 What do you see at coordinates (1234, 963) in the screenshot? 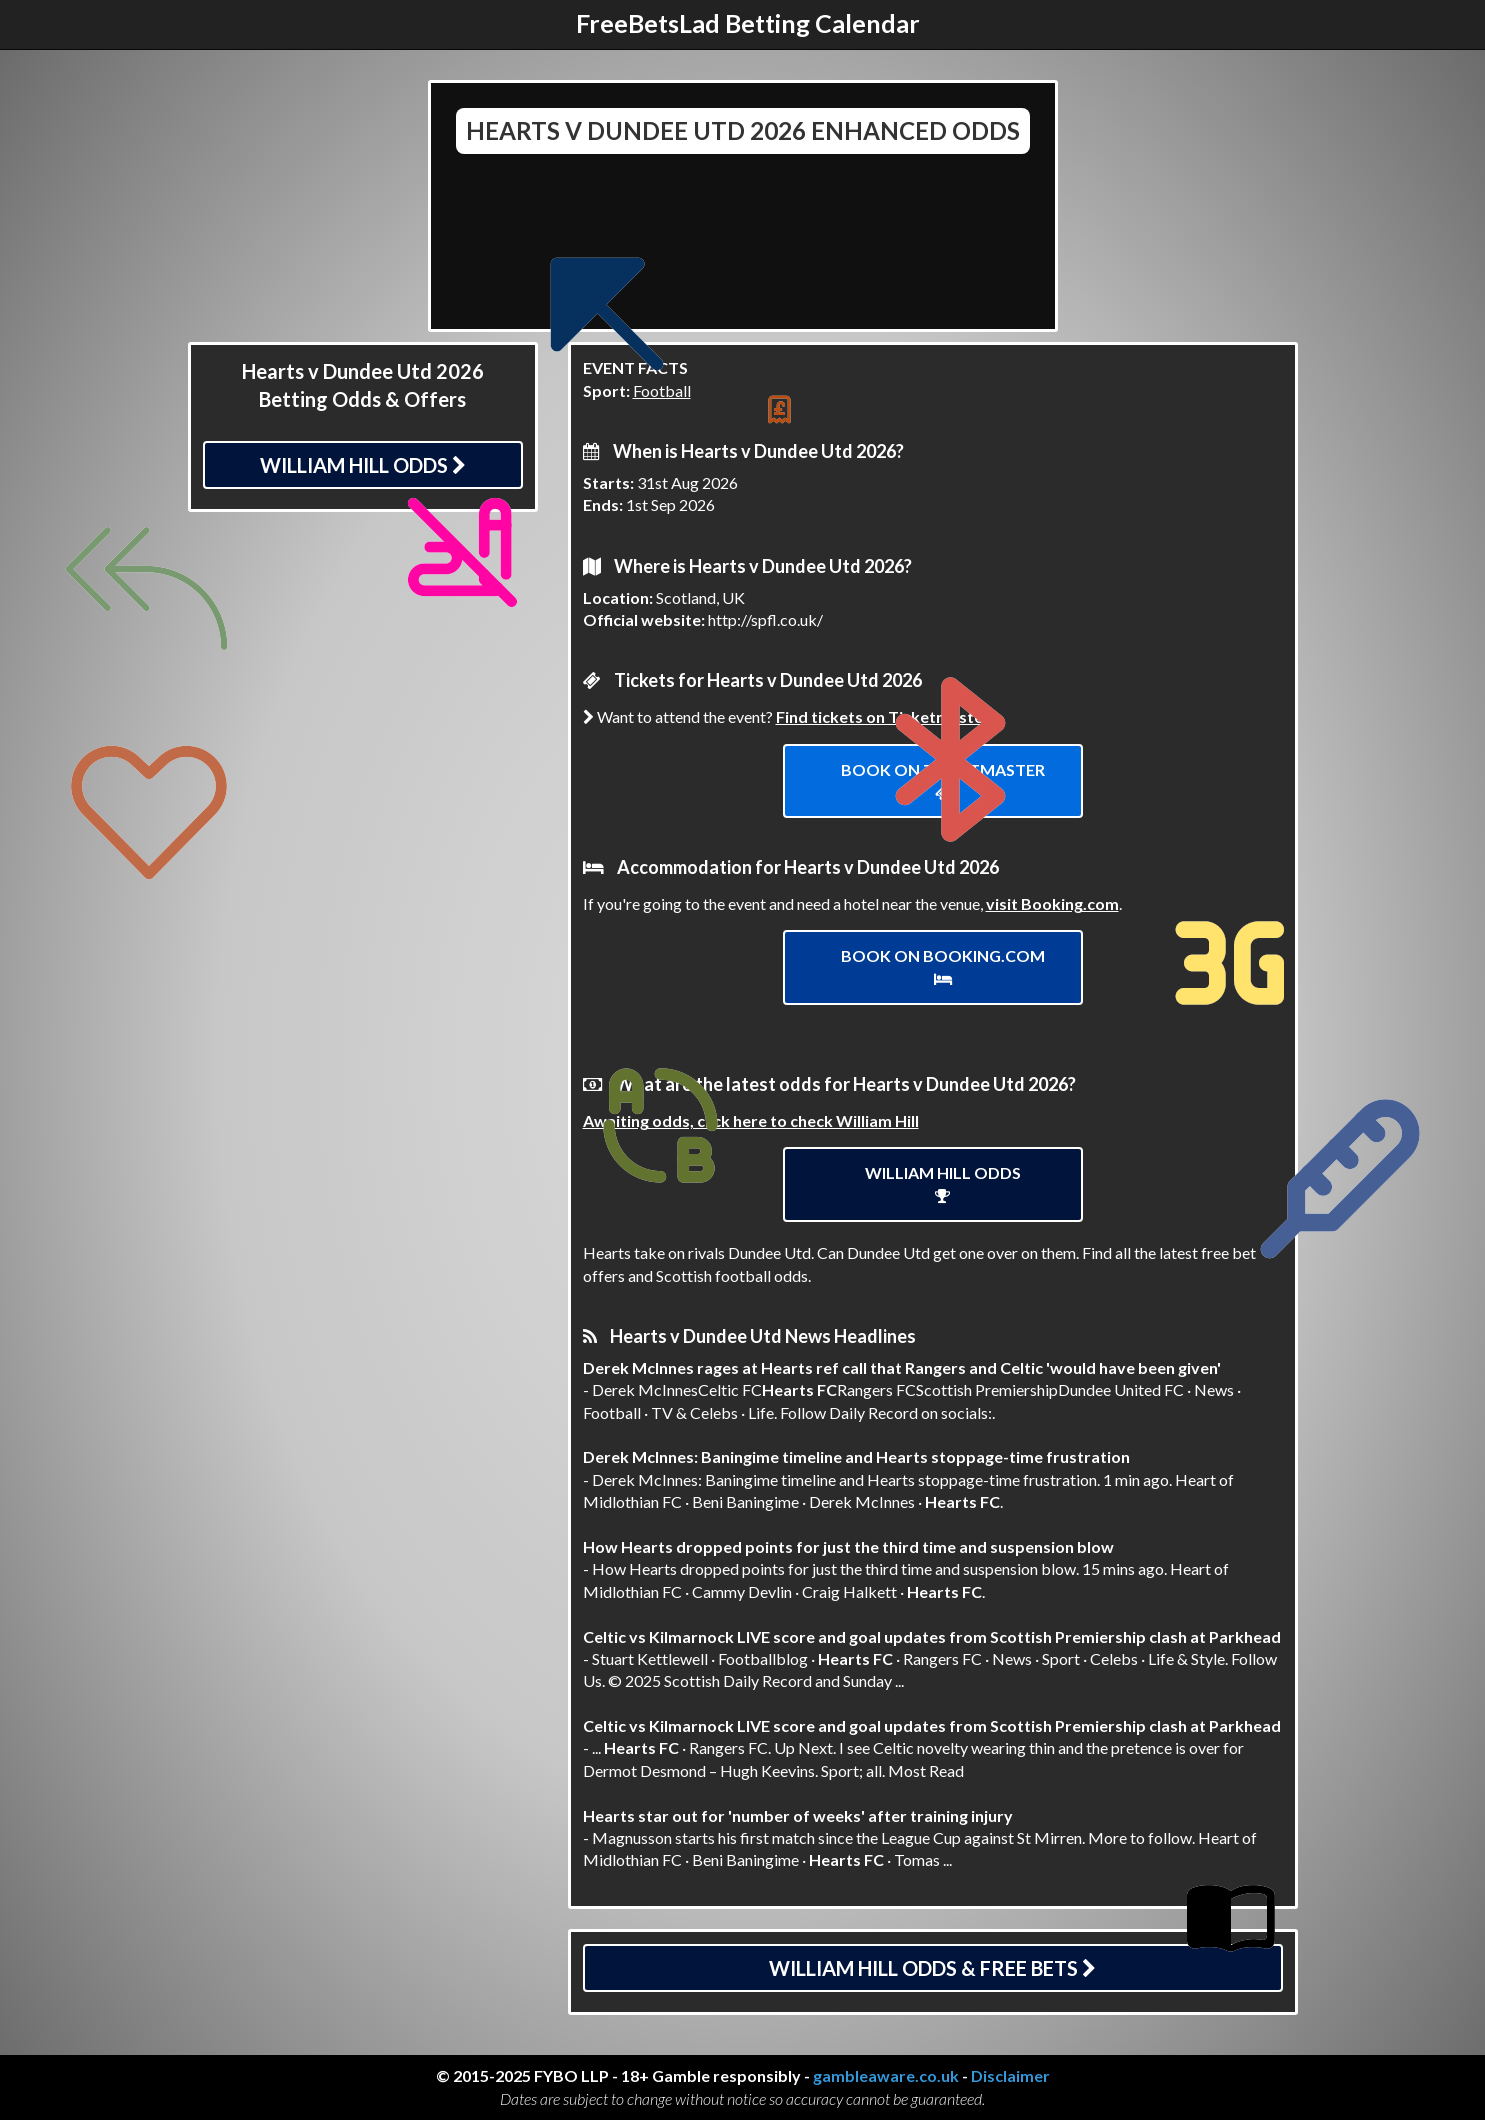
I see `indicates 3G mobile network connection` at bounding box center [1234, 963].